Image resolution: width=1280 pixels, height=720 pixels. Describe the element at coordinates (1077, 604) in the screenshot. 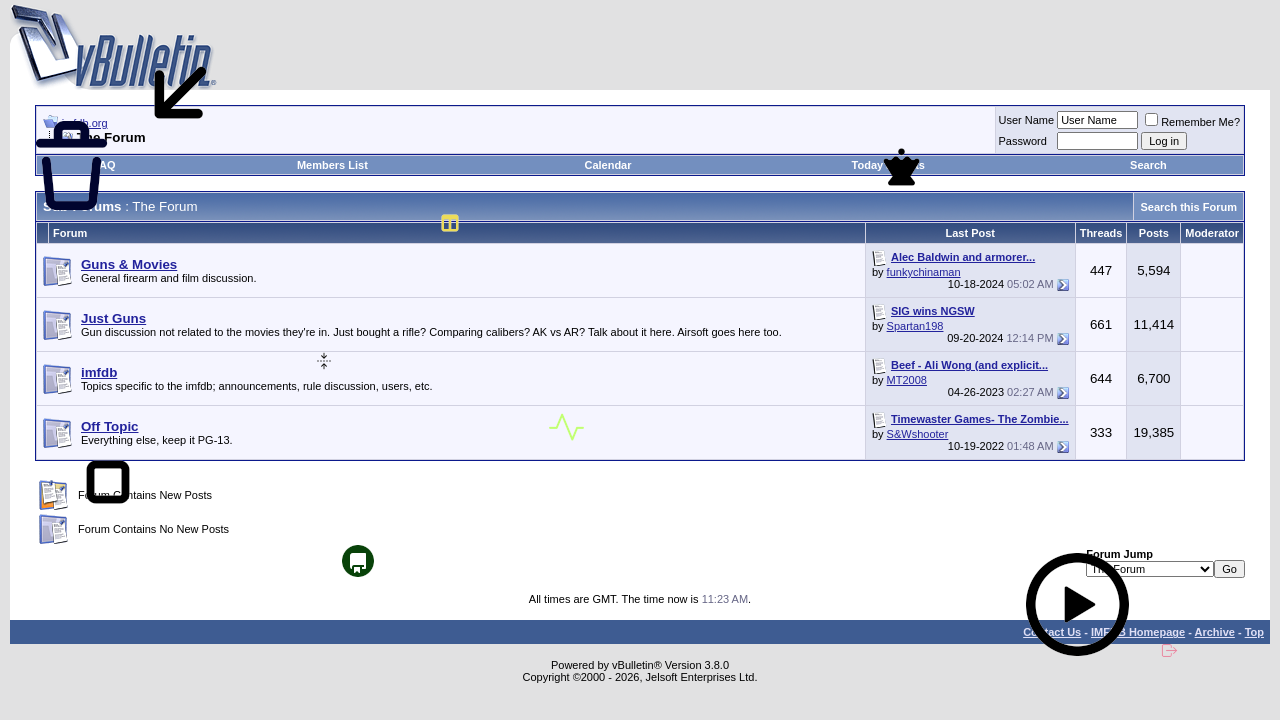

I see `play media or video content` at that location.